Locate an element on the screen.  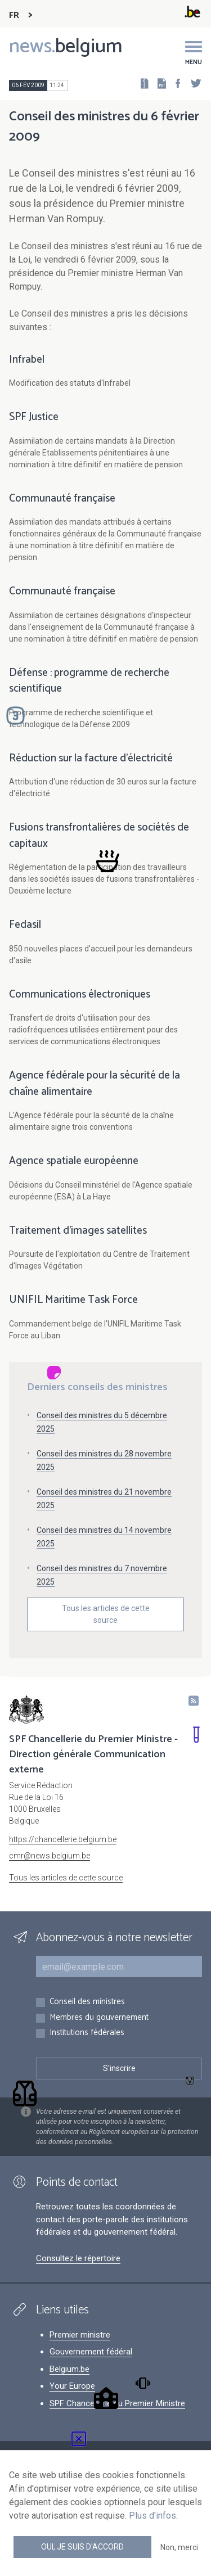
filter for vegan menu options is located at coordinates (190, 2081).